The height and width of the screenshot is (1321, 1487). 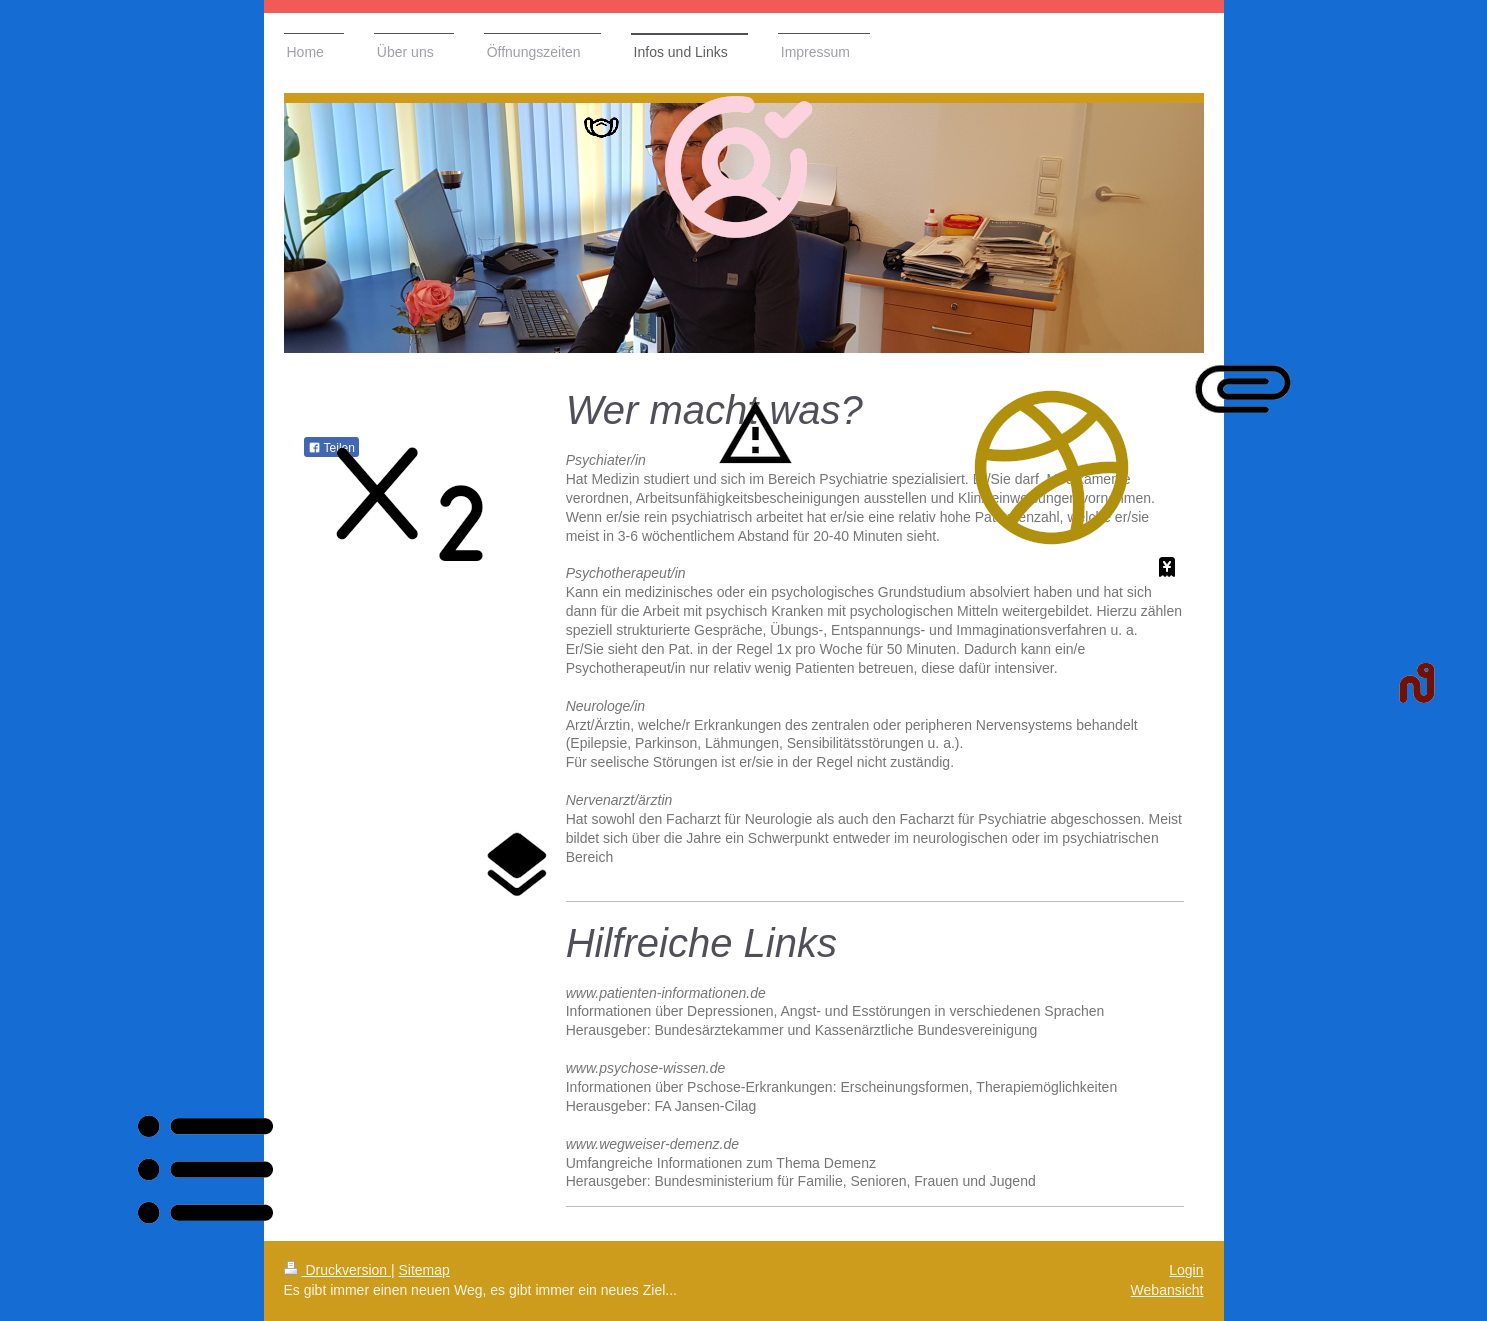 What do you see at coordinates (601, 127) in the screenshot?
I see `indicates face mask required` at bounding box center [601, 127].